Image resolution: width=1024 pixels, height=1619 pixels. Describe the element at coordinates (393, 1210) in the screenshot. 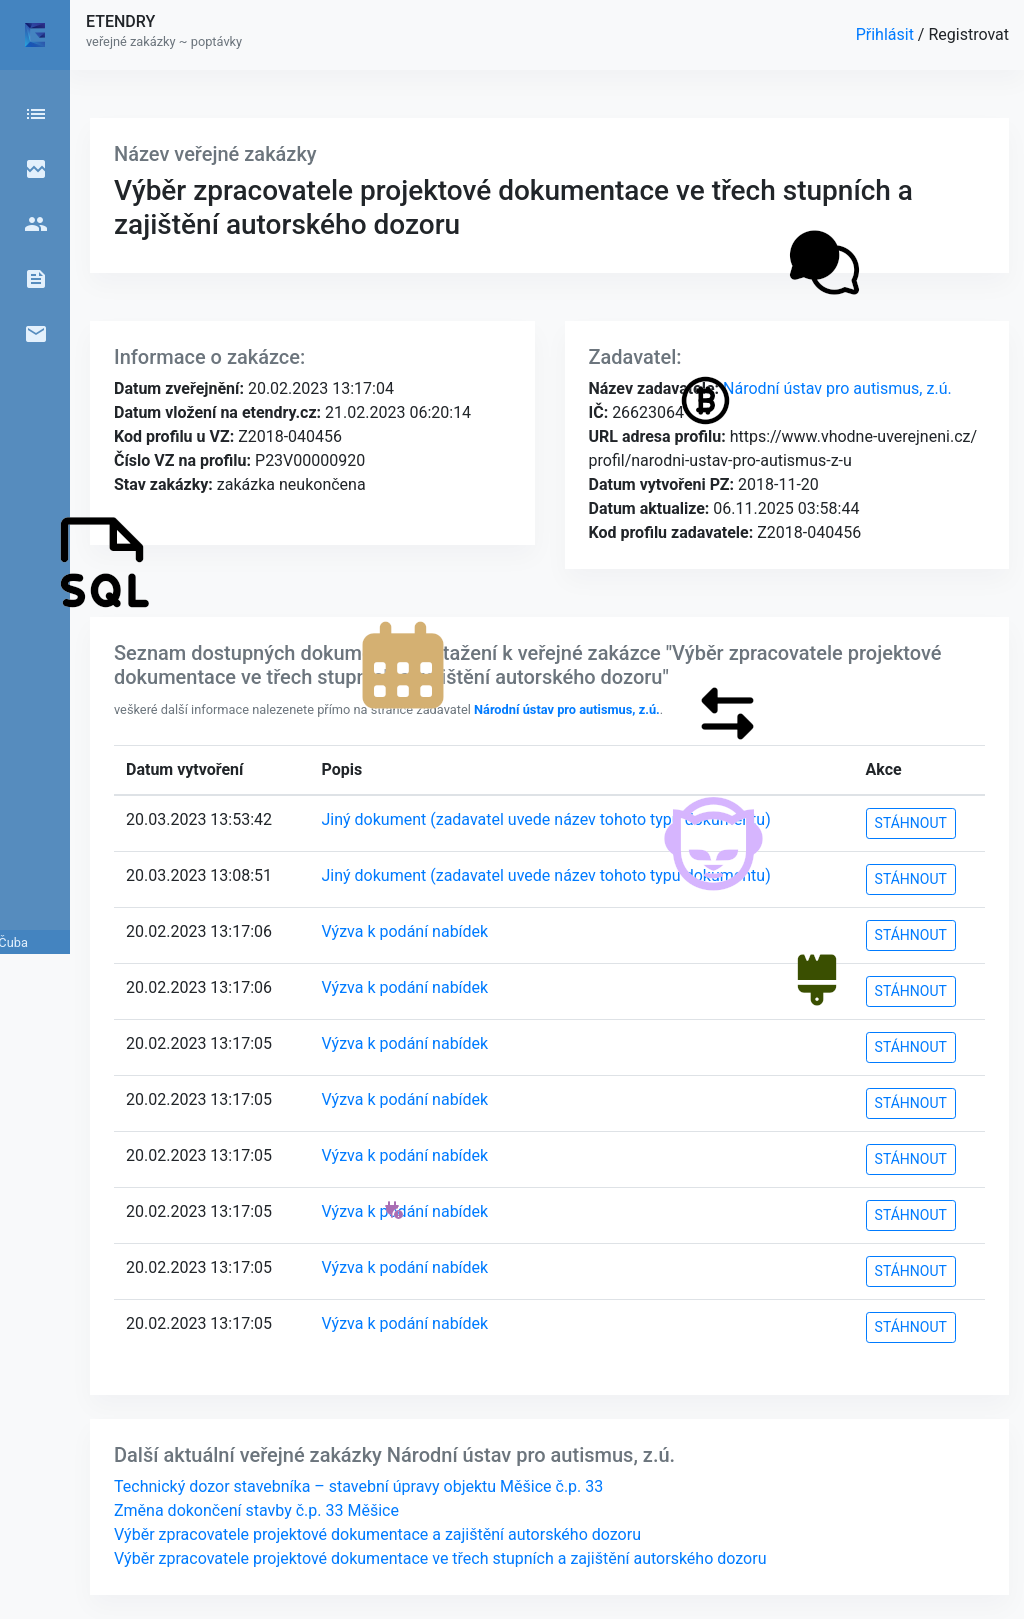

I see `indicates a power connection error or issue` at that location.